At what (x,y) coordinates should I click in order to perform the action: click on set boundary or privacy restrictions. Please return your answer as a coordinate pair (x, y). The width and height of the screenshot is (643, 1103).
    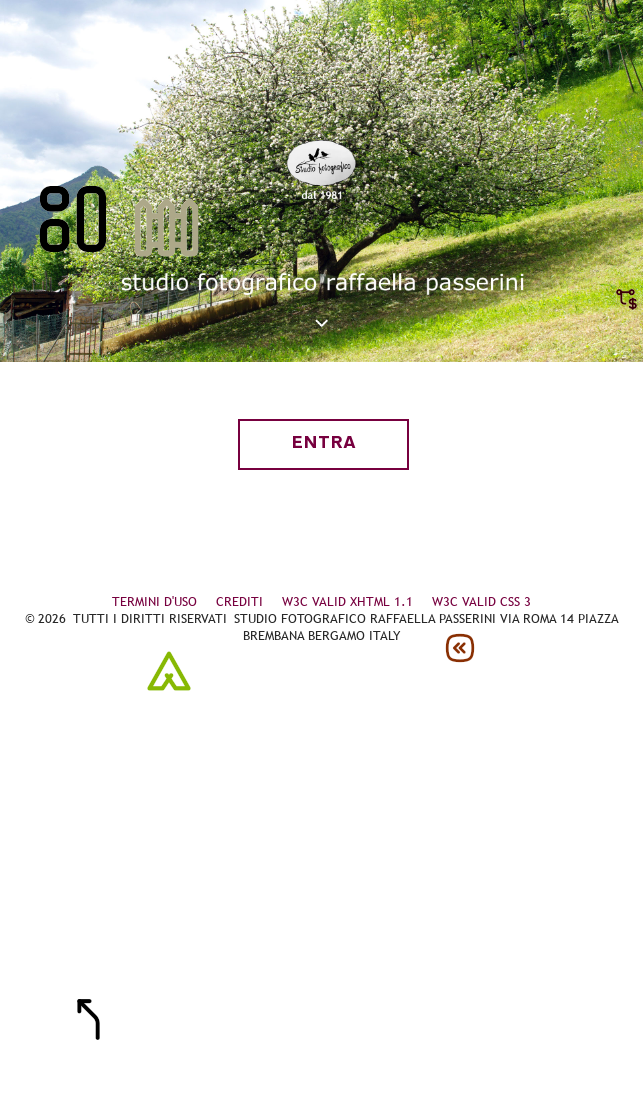
    Looking at the image, I should click on (166, 227).